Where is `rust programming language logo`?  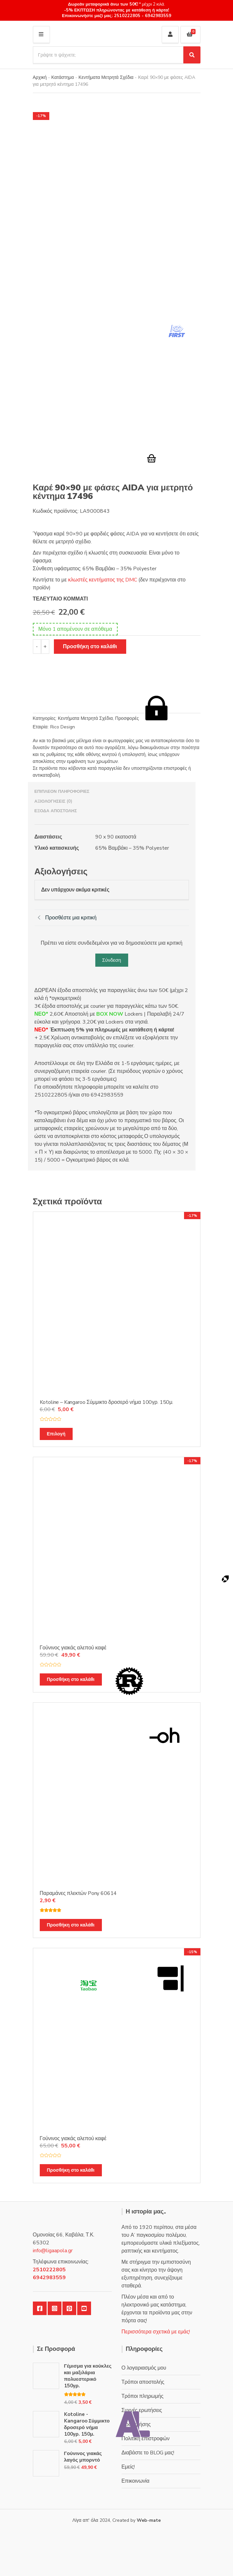 rust programming language logo is located at coordinates (129, 1681).